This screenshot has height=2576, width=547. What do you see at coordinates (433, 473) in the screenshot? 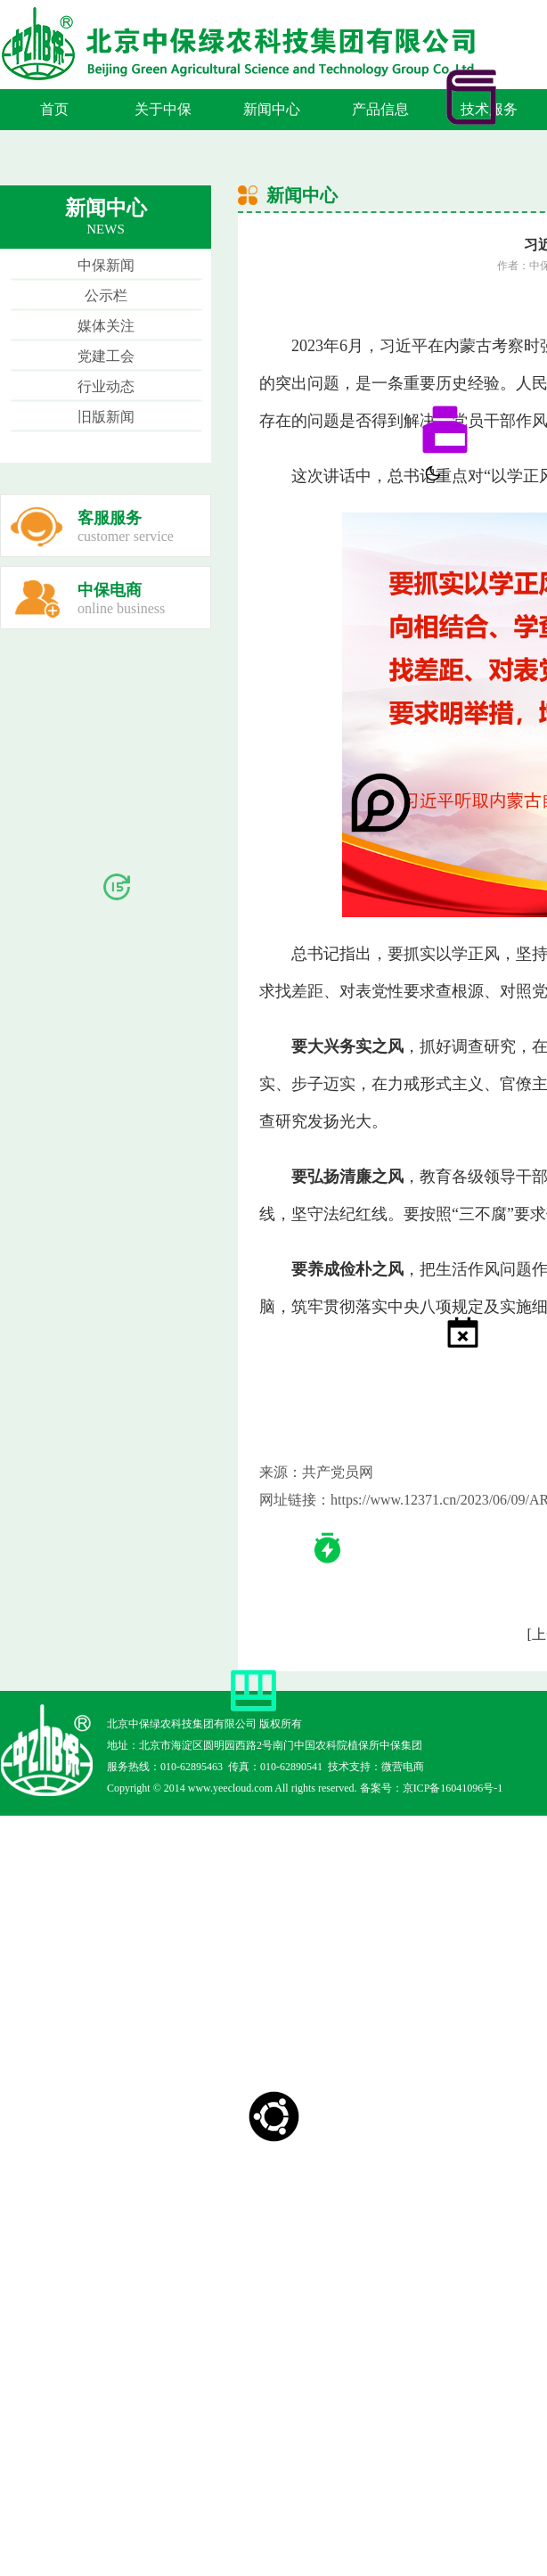
I see `enable dark mode` at bounding box center [433, 473].